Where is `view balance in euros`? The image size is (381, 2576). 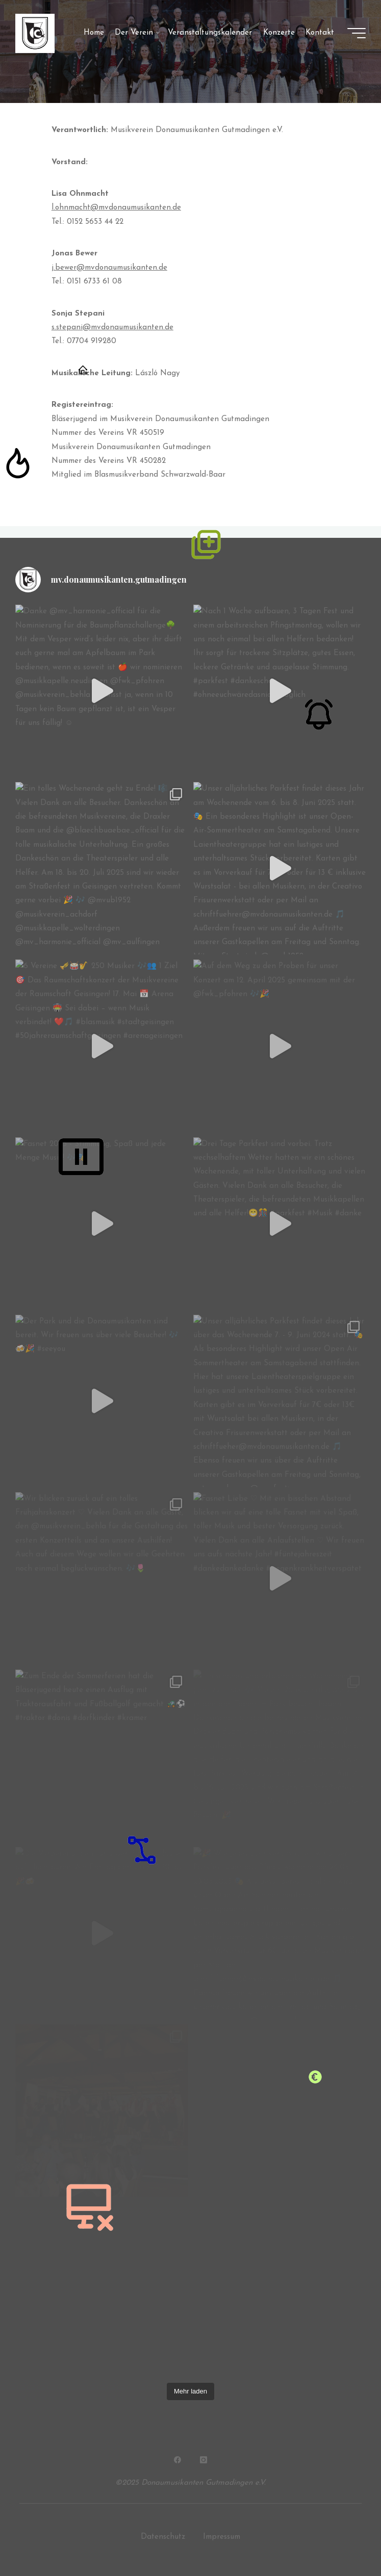 view balance in euros is located at coordinates (315, 2077).